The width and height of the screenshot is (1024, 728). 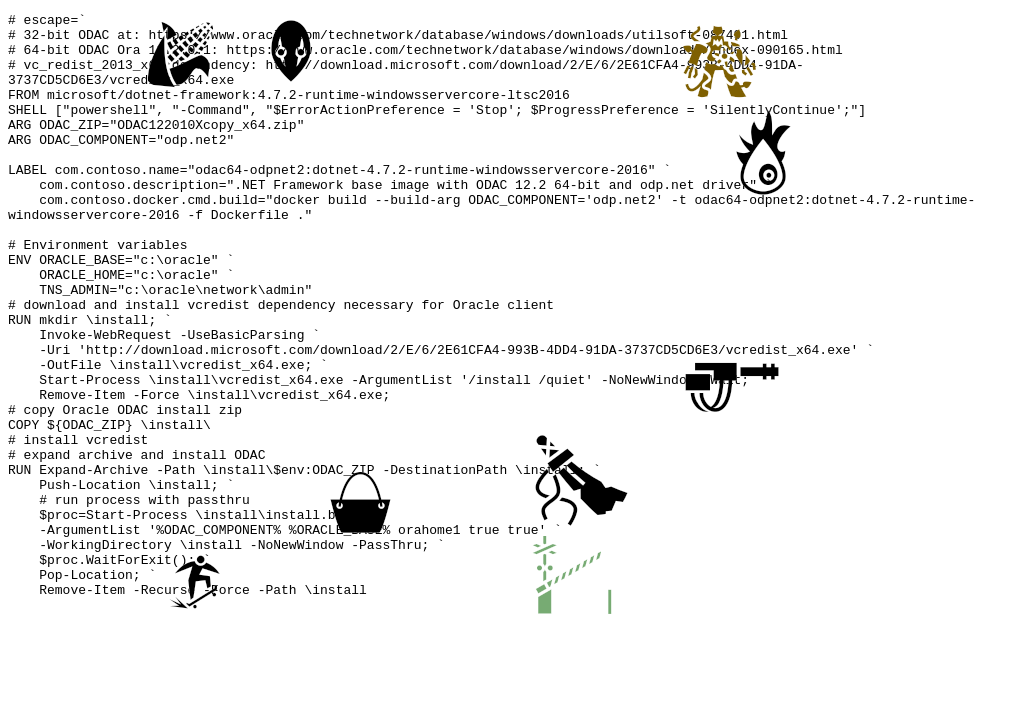 What do you see at coordinates (180, 54) in the screenshot?
I see `represents a farming or agriculture category` at bounding box center [180, 54].